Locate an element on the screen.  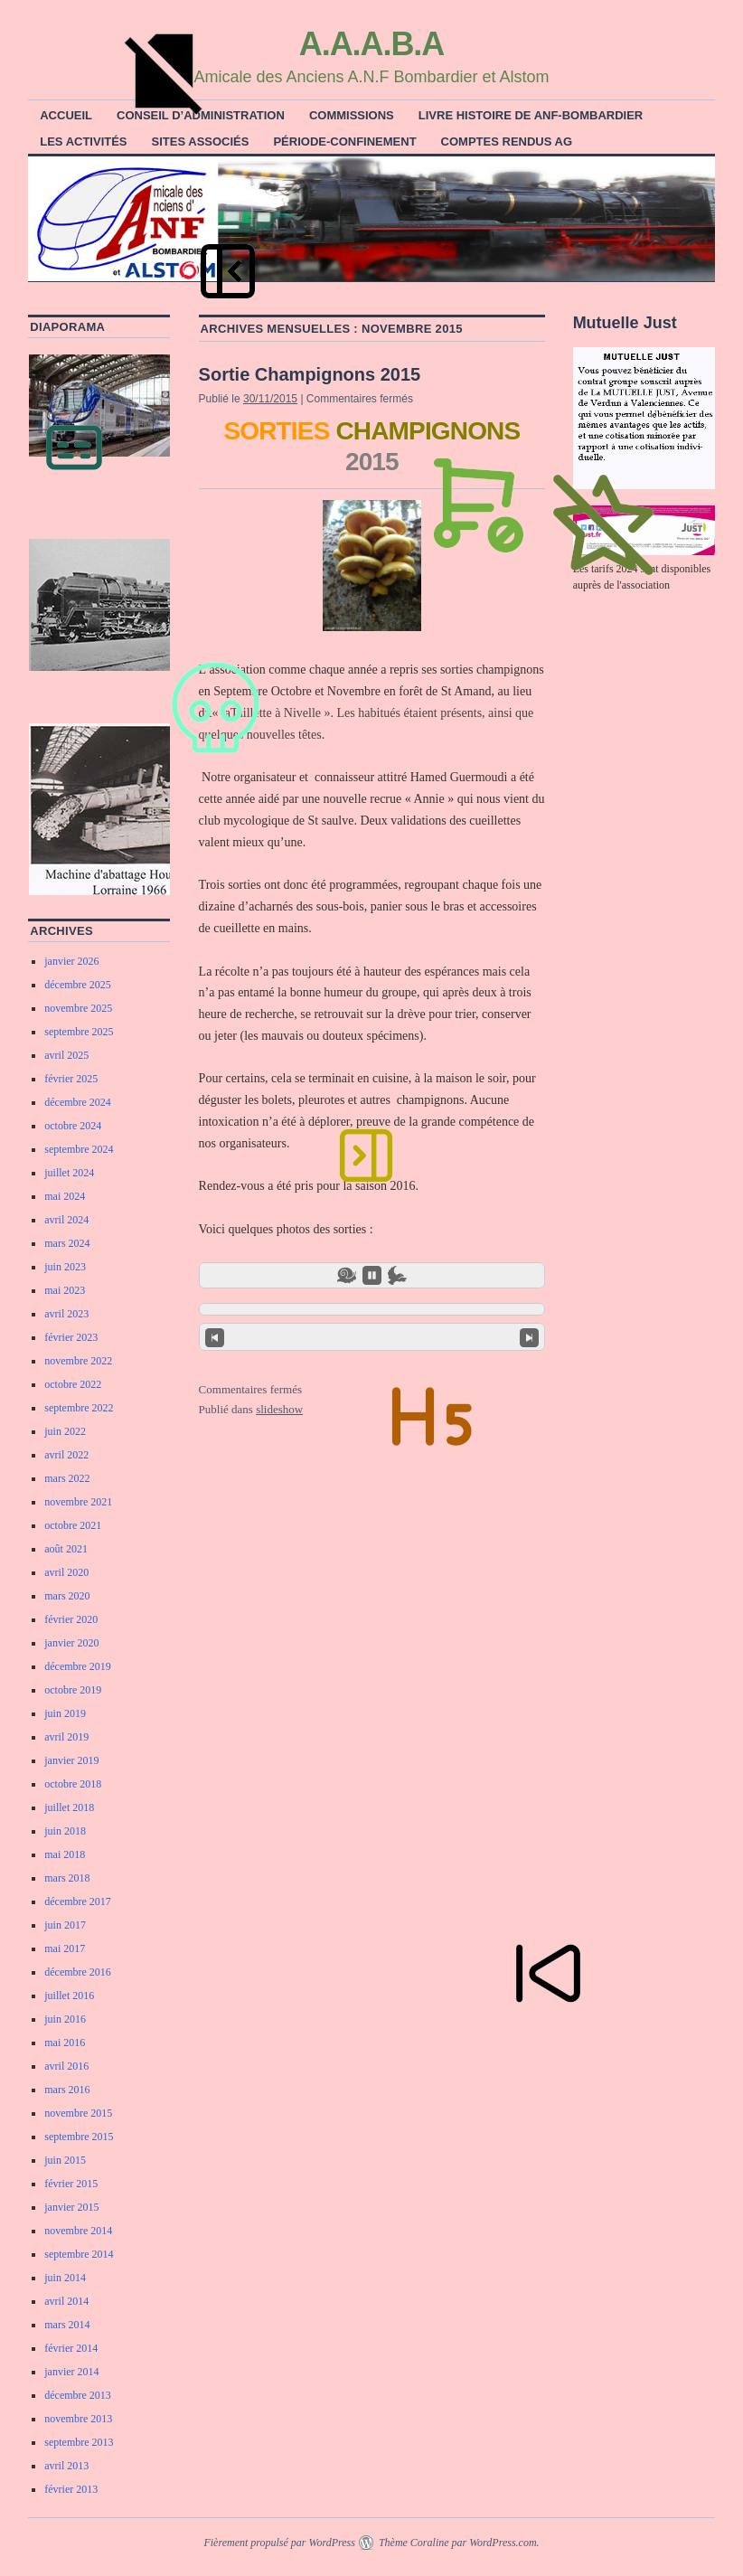
format text as heading level 5 is located at coordinates (429, 1416).